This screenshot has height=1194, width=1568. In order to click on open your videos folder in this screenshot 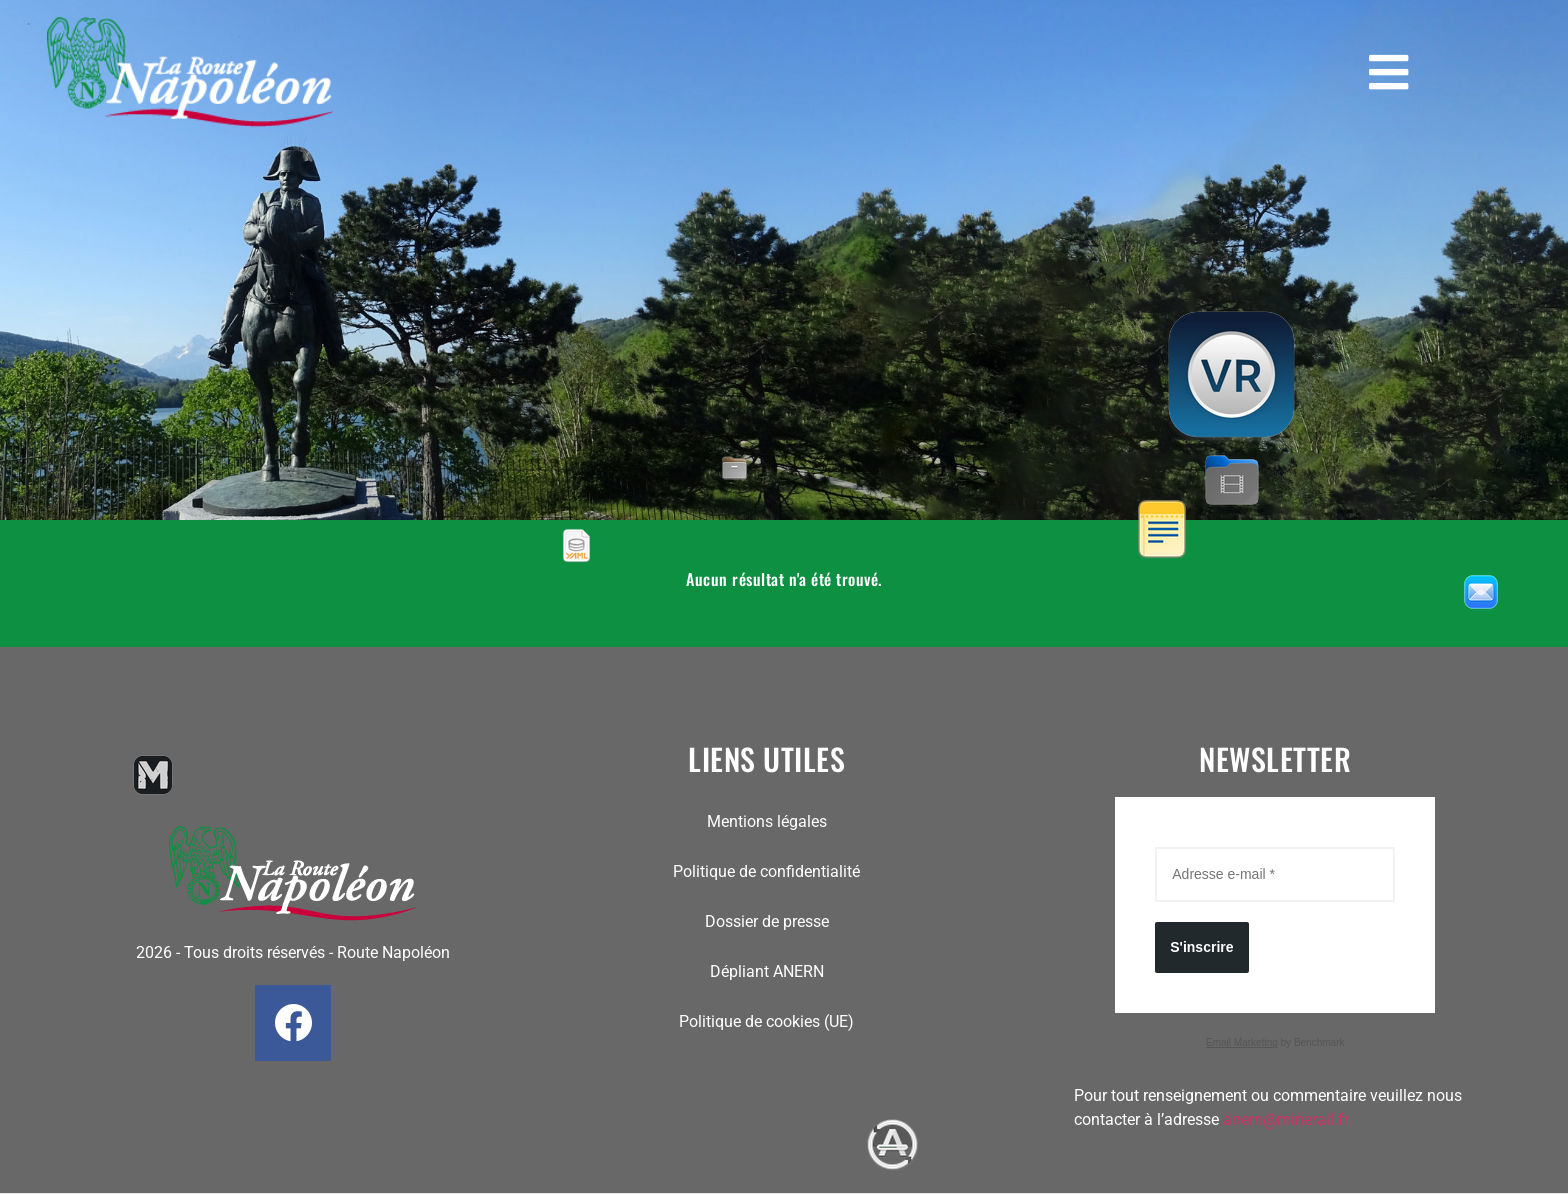, I will do `click(1232, 480)`.